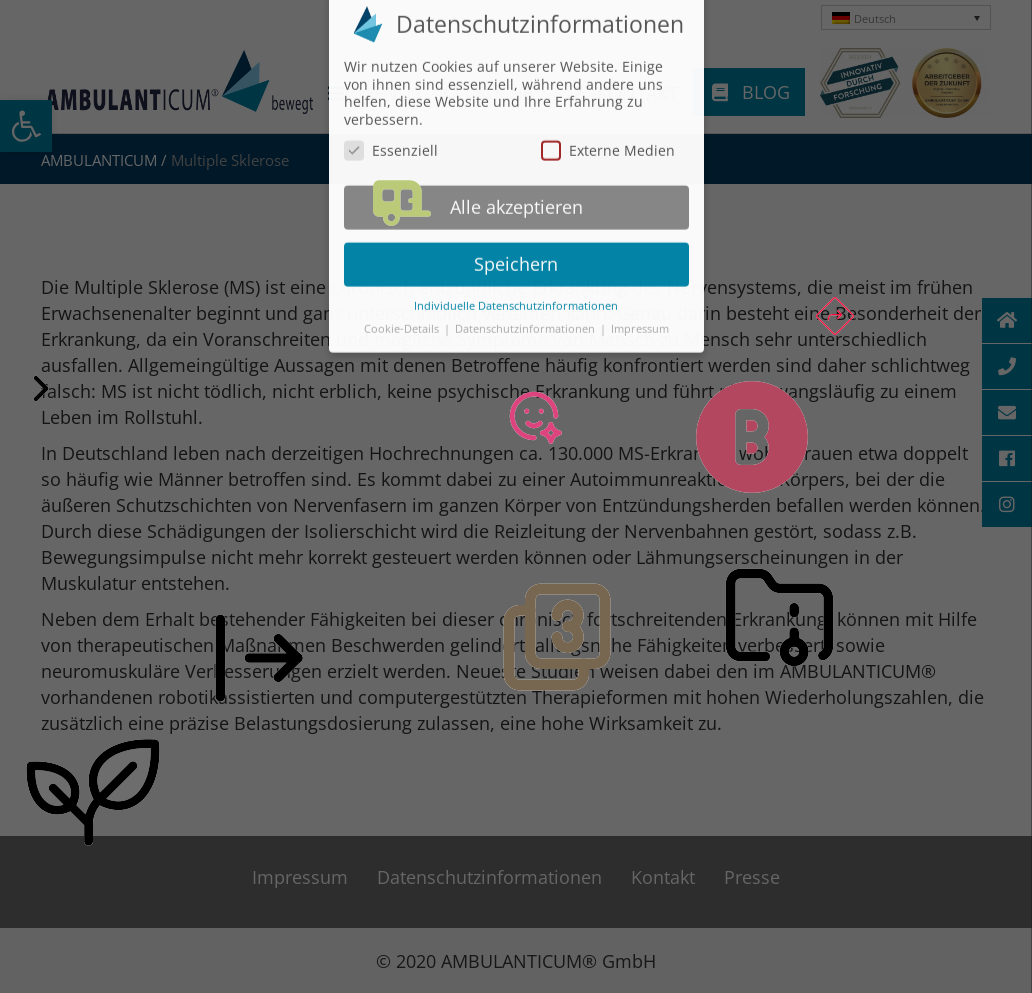  What do you see at coordinates (40, 388) in the screenshot?
I see `navigate to the next item or screen` at bounding box center [40, 388].